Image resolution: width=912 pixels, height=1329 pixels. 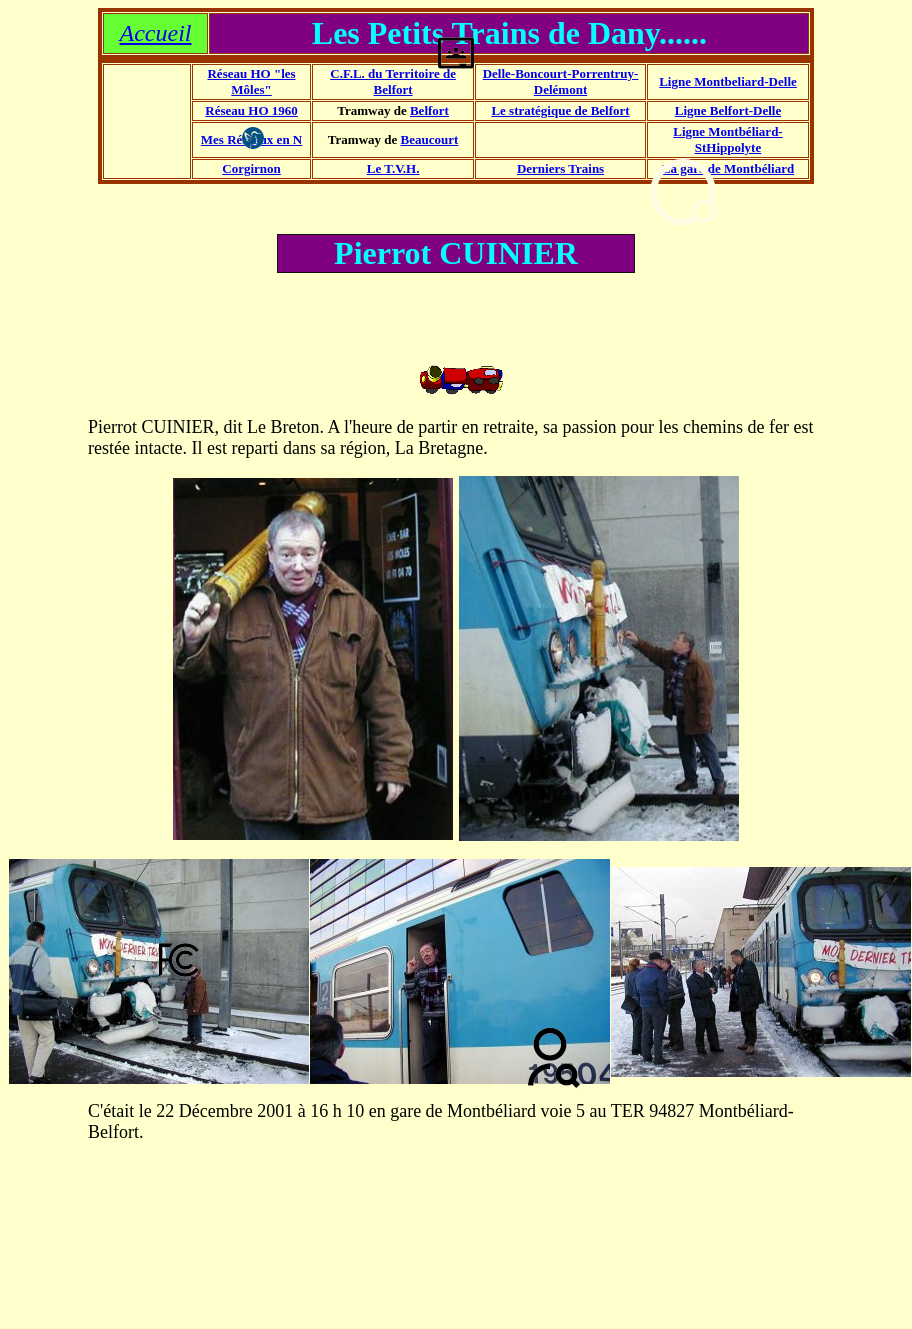 What do you see at coordinates (456, 53) in the screenshot?
I see `open Google Classroom app` at bounding box center [456, 53].